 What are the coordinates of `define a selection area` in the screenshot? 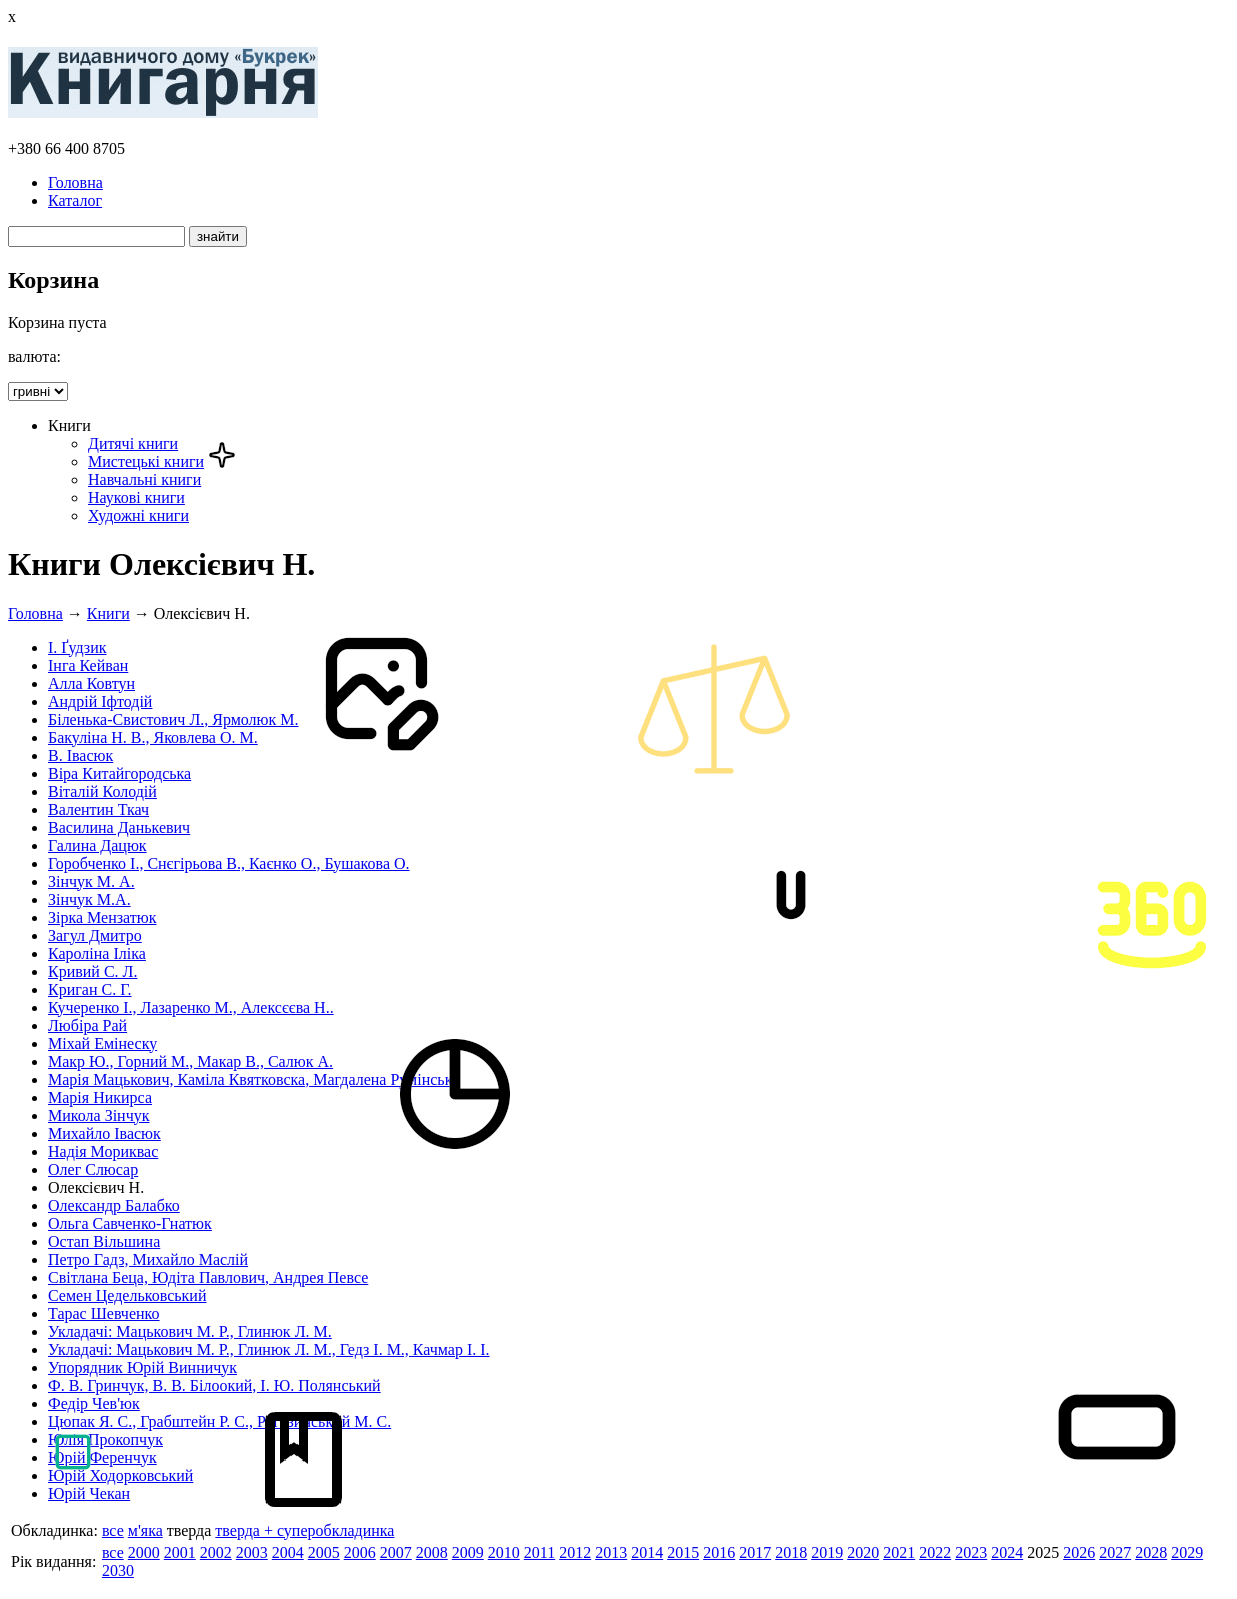 It's located at (73, 1452).